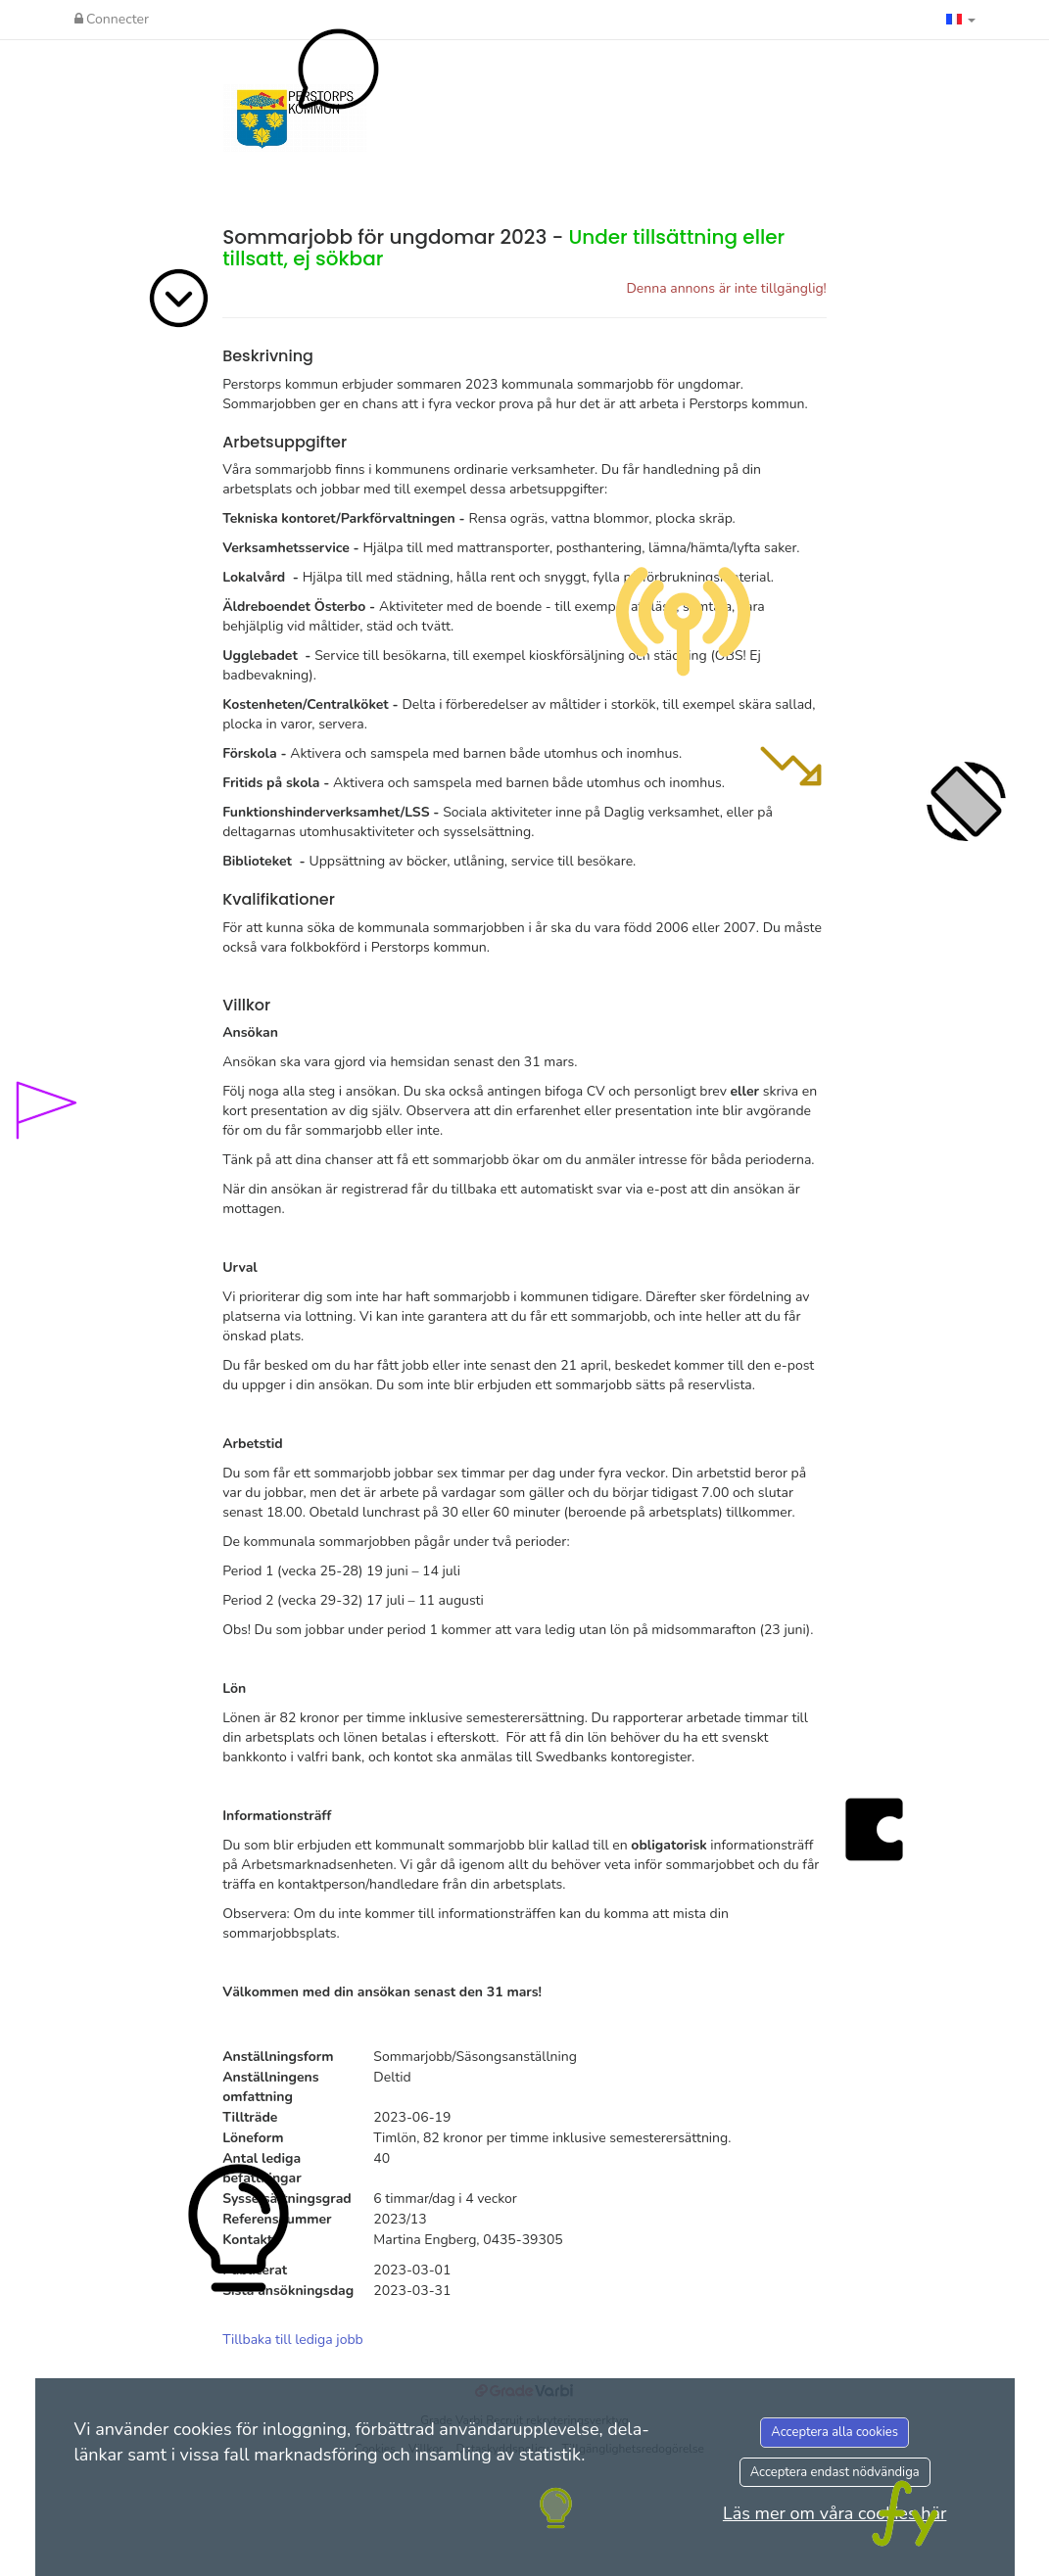 The height and width of the screenshot is (2576, 1049). What do you see at coordinates (683, 618) in the screenshot?
I see `access radio or audio streaming` at bounding box center [683, 618].